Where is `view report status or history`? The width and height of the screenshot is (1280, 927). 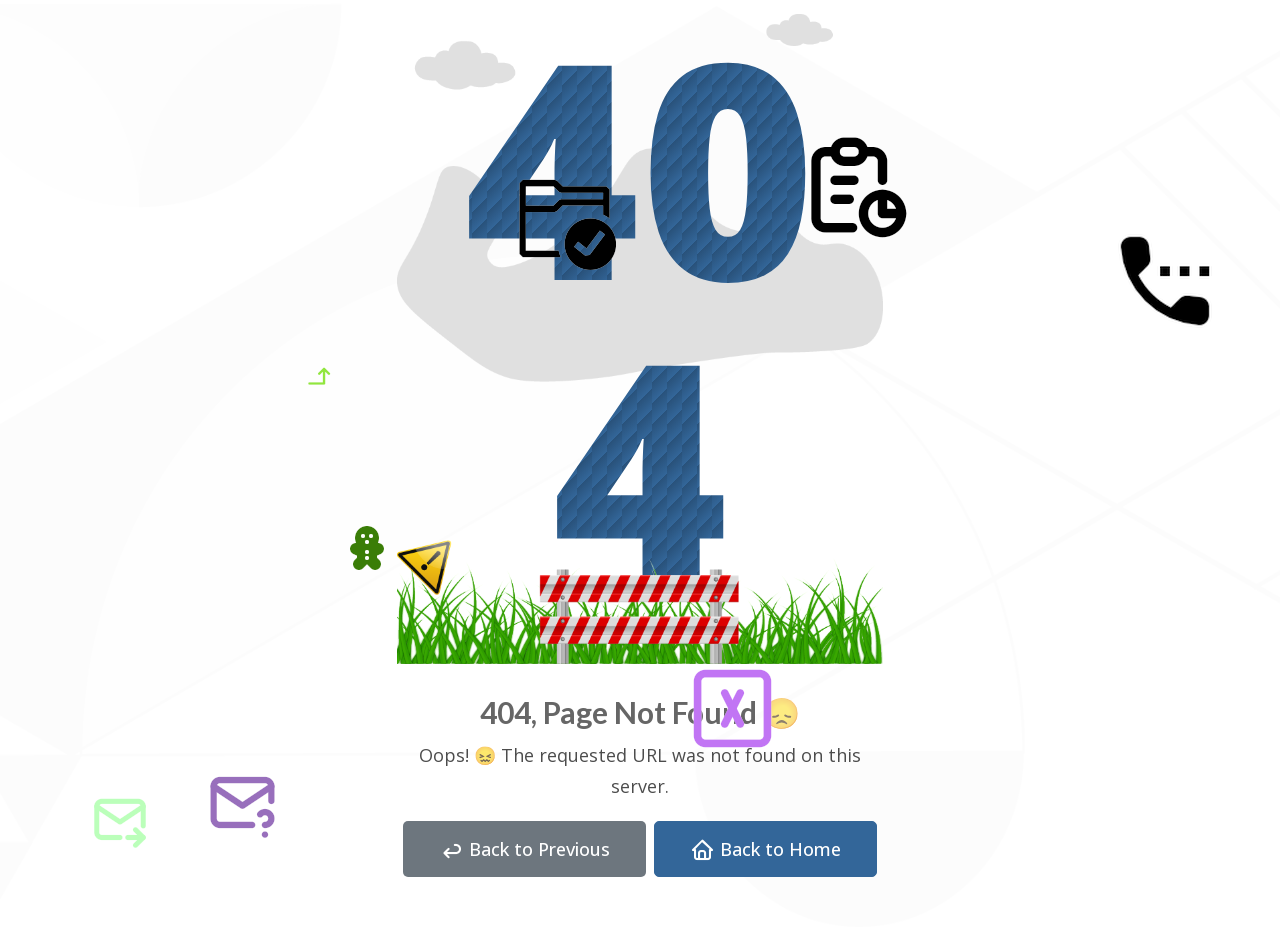
view report status or history is located at coordinates (854, 185).